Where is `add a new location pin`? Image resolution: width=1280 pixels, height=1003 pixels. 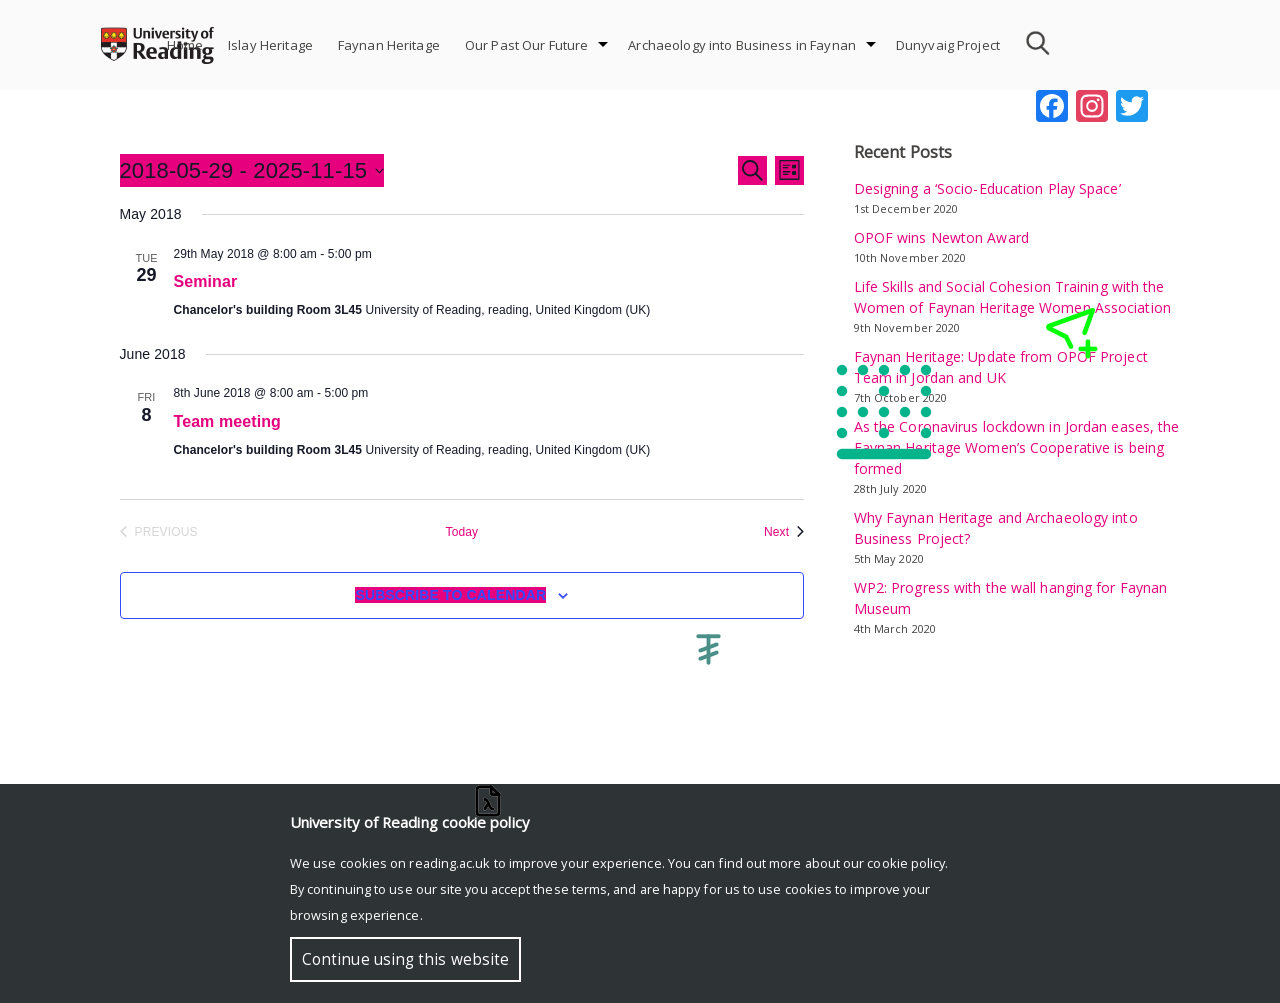 add a new location pin is located at coordinates (1071, 332).